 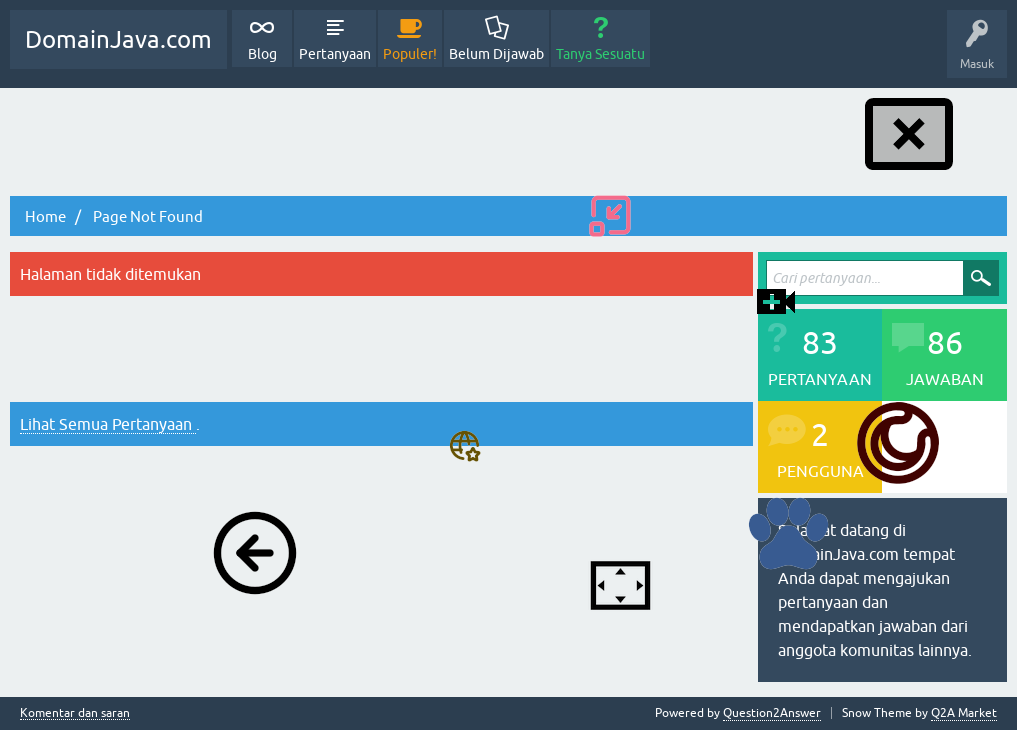 What do you see at coordinates (611, 215) in the screenshot?
I see `minimize the current window` at bounding box center [611, 215].